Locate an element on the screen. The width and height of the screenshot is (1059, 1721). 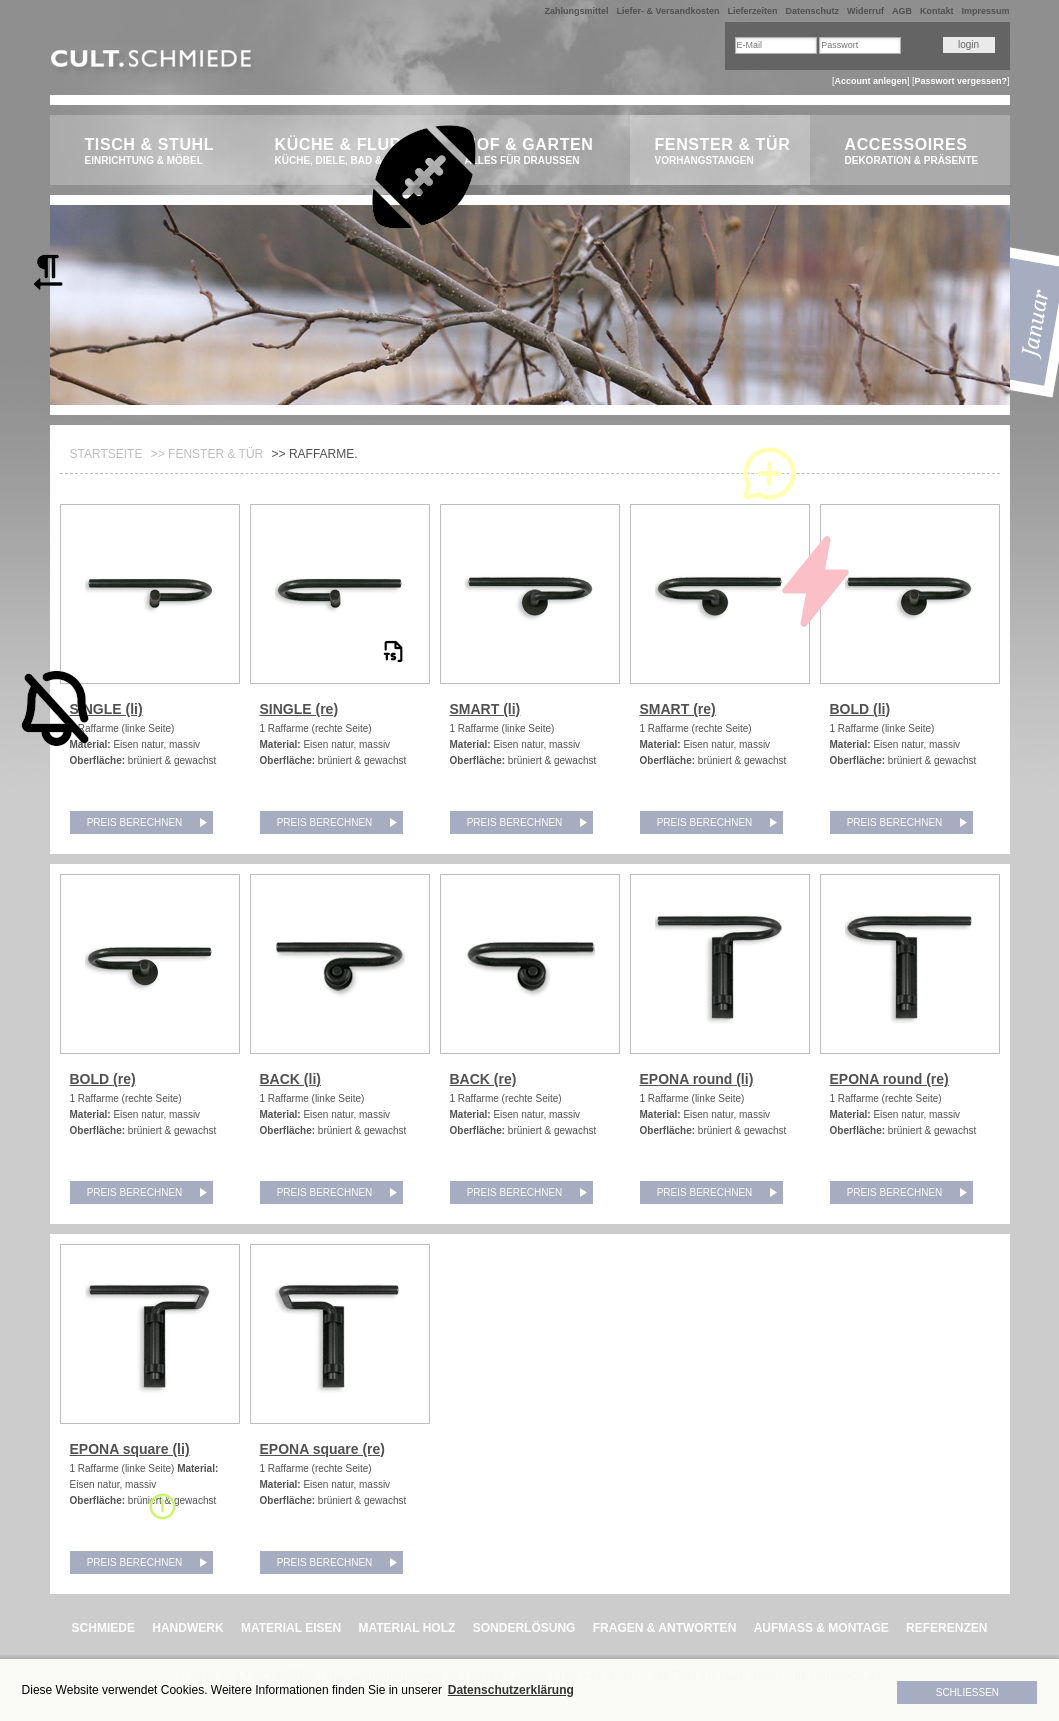
toggle flash on for camera is located at coordinates (815, 581).